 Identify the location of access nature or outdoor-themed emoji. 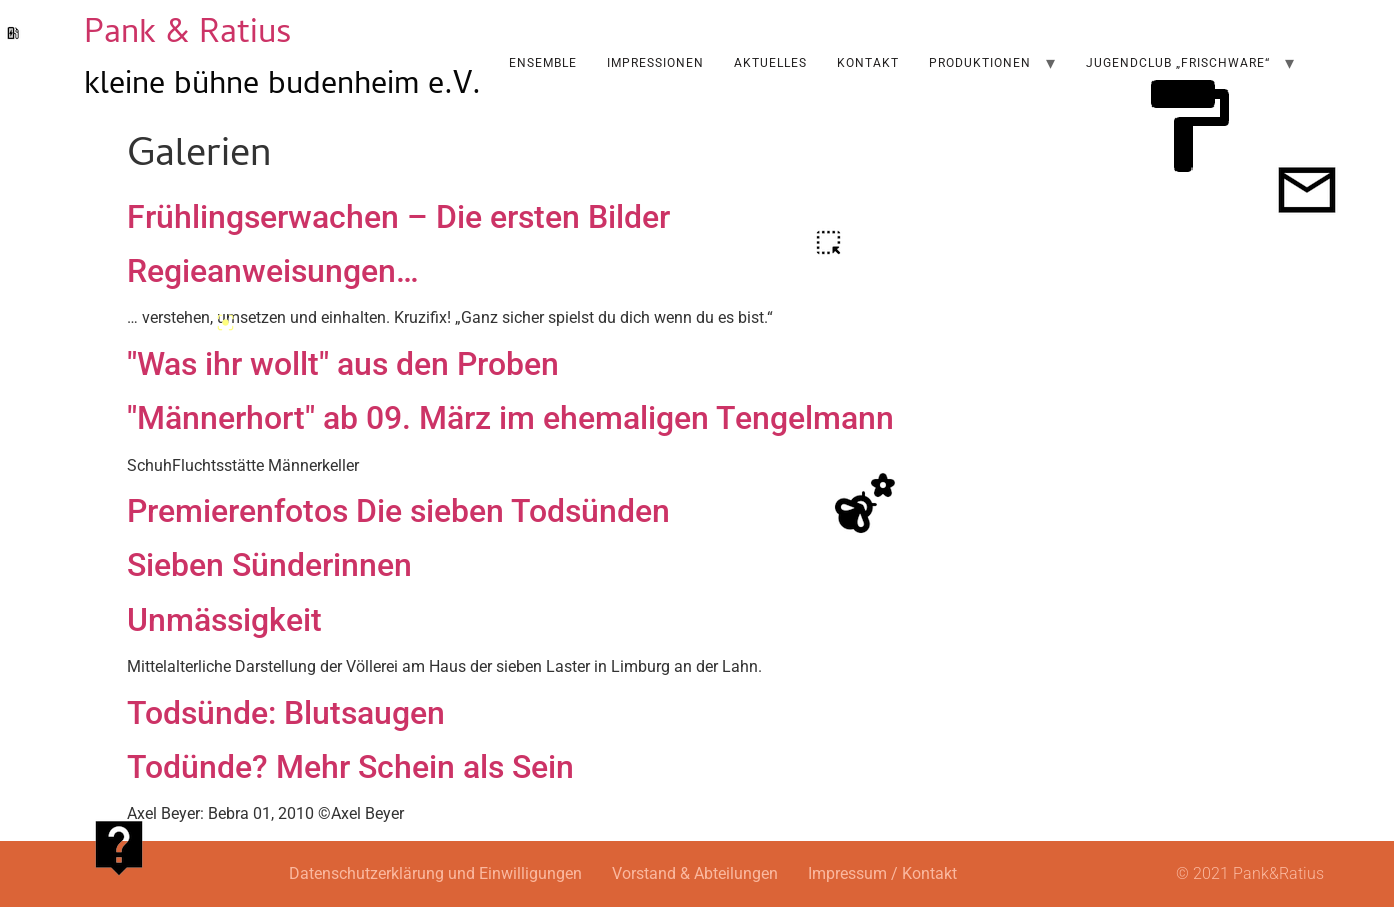
(865, 503).